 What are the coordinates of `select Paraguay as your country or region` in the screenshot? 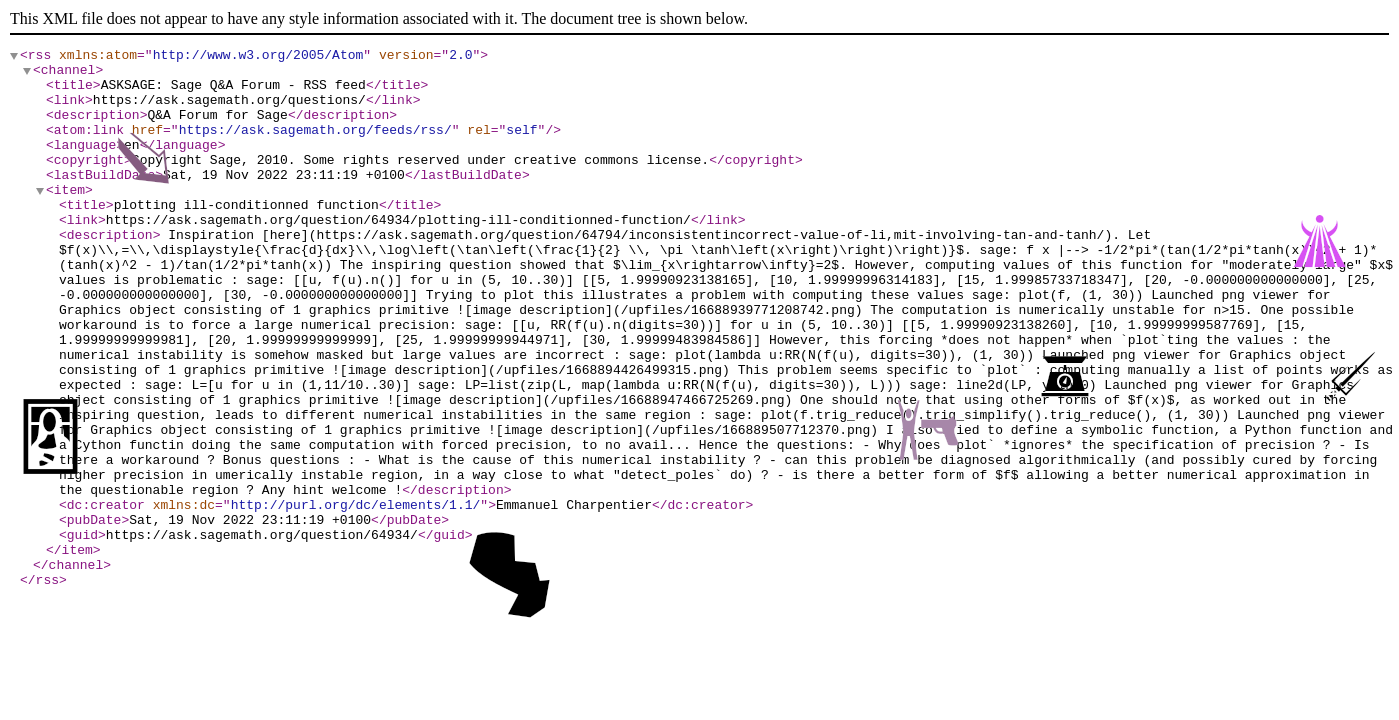 It's located at (509, 574).